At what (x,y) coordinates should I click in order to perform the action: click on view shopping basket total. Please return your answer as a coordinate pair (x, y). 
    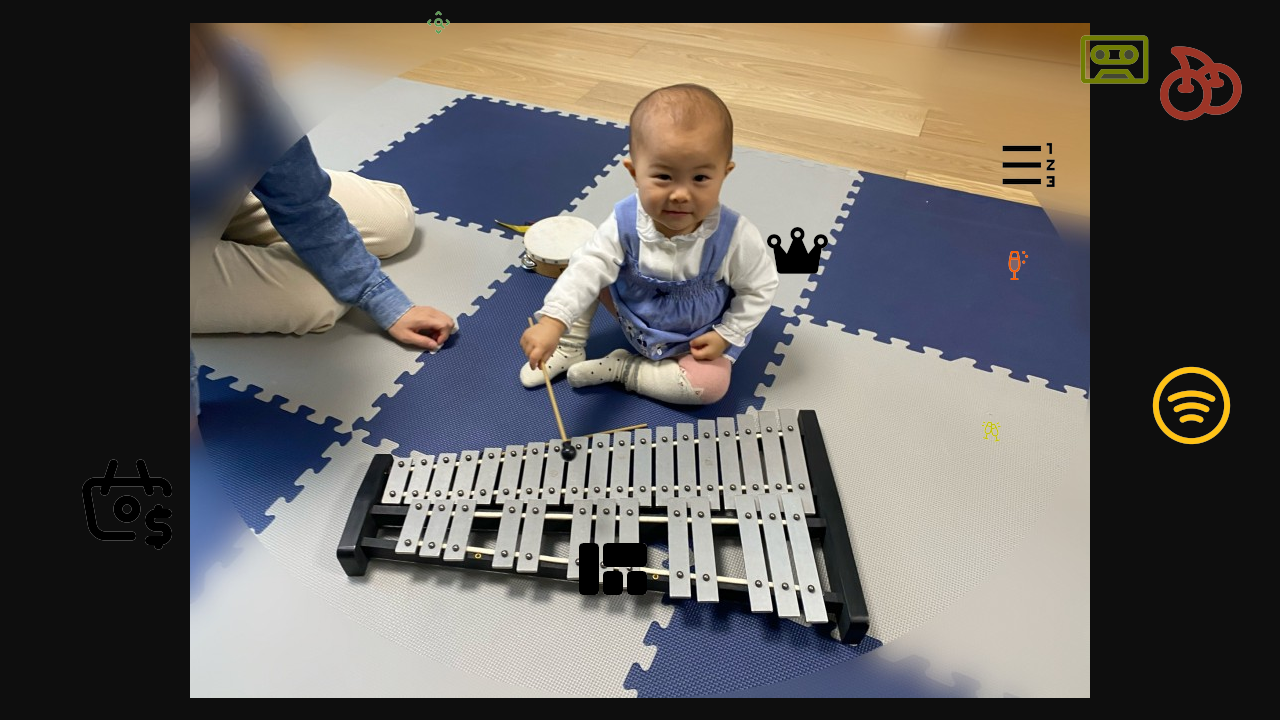
    Looking at the image, I should click on (127, 500).